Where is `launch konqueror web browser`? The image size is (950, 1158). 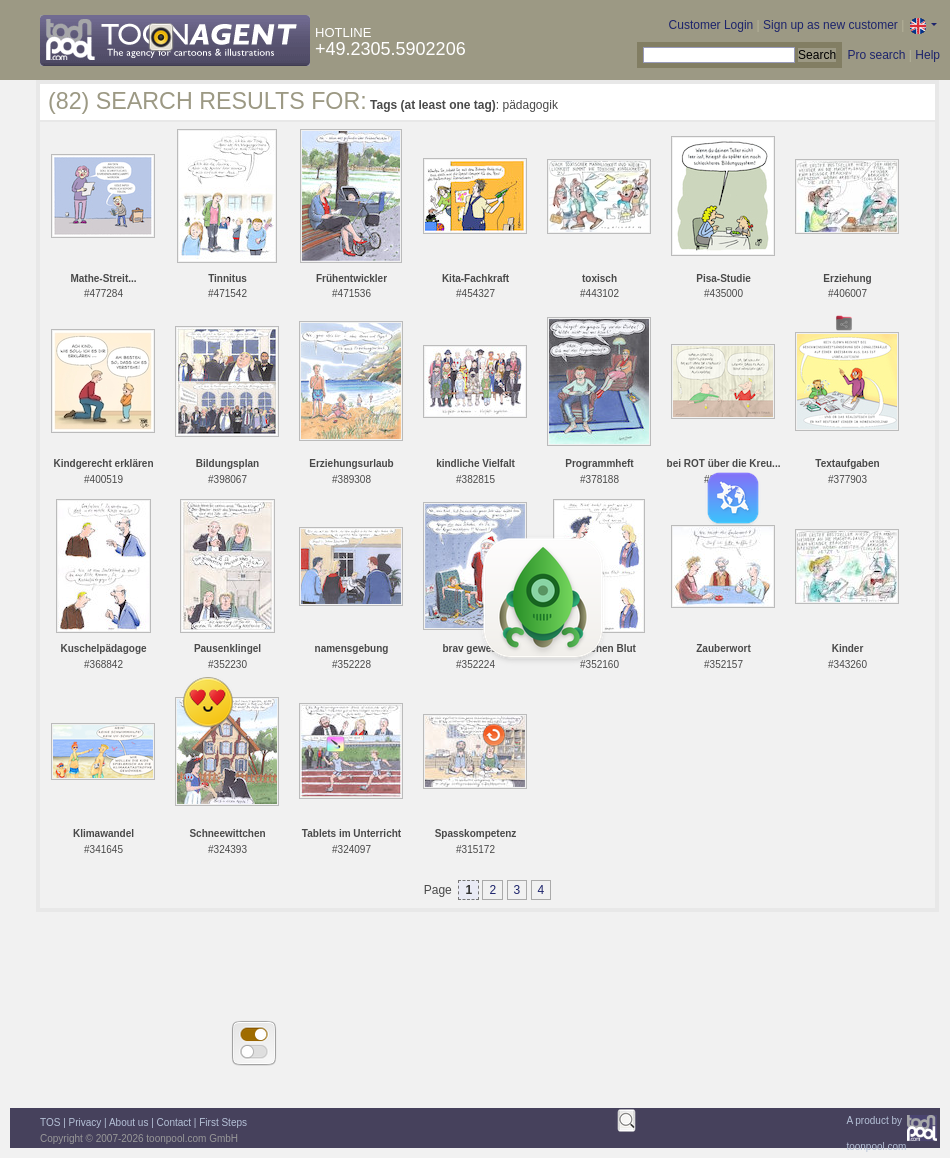 launch konqueror web browser is located at coordinates (733, 498).